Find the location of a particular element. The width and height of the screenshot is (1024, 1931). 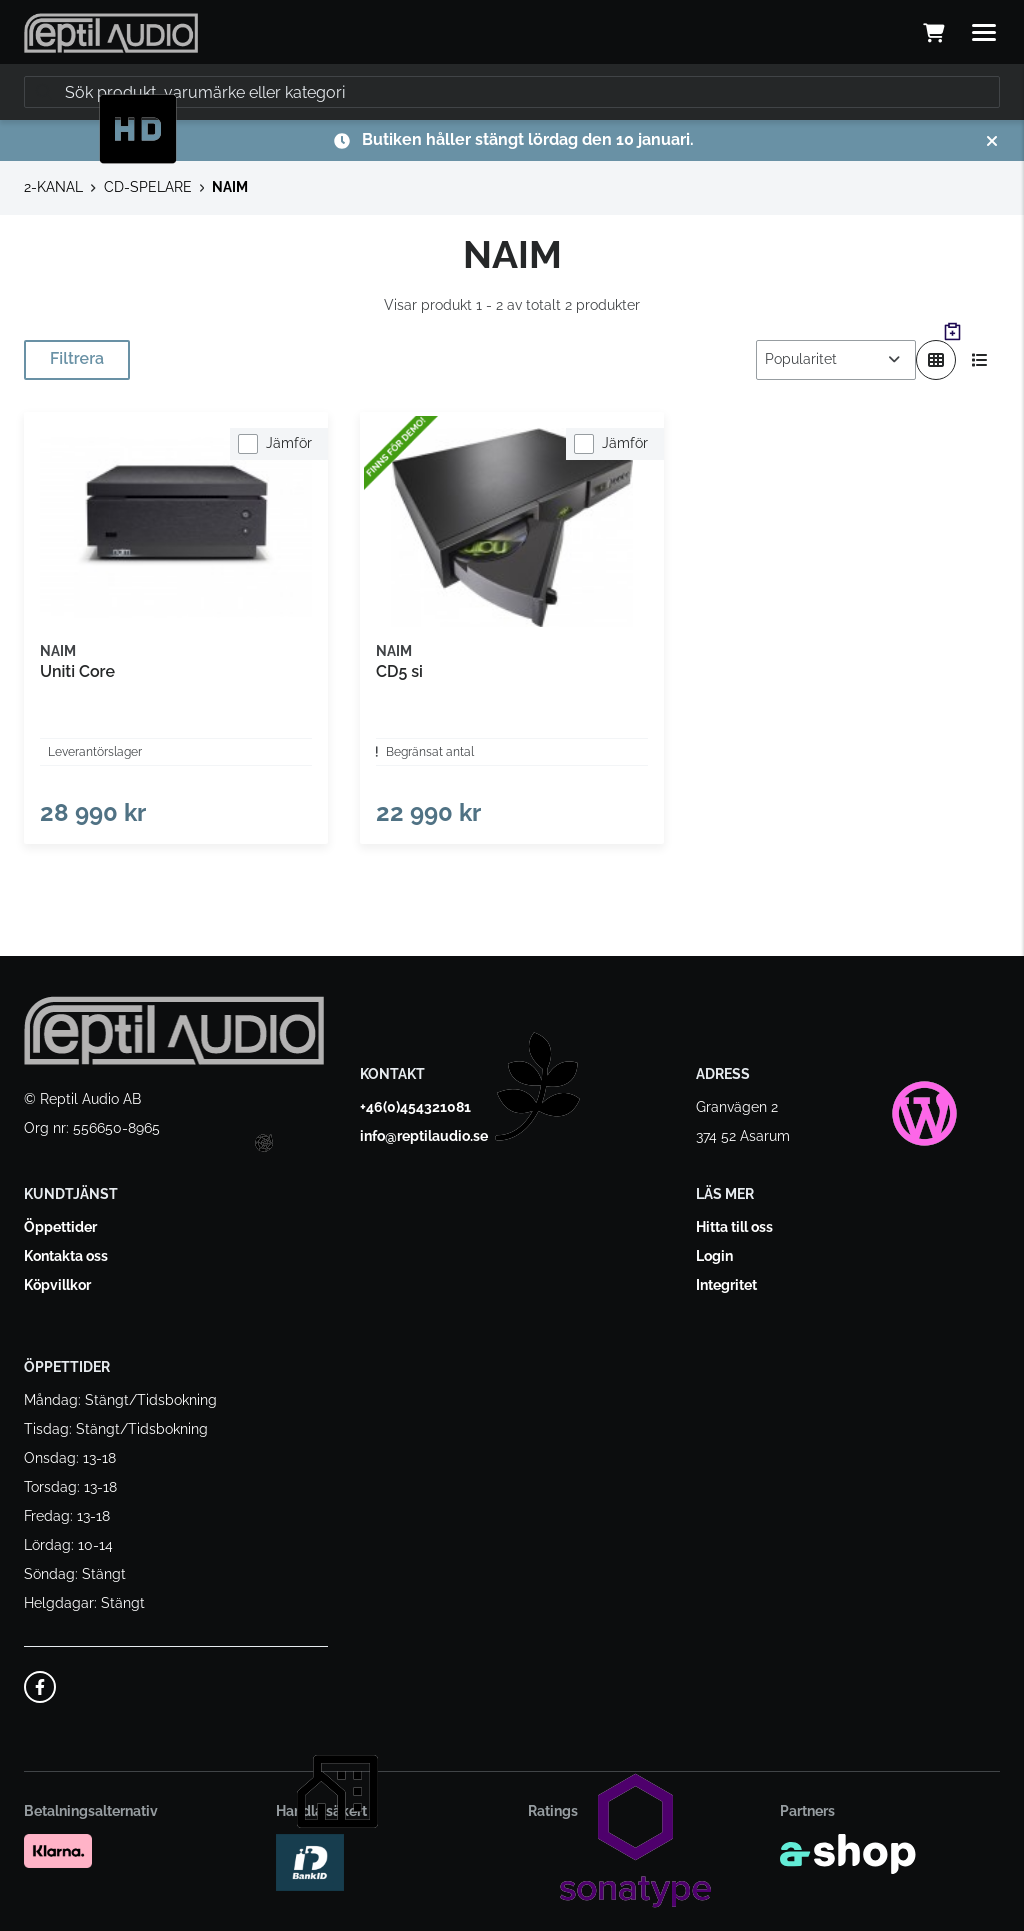

view medical records or health dossier is located at coordinates (952, 331).